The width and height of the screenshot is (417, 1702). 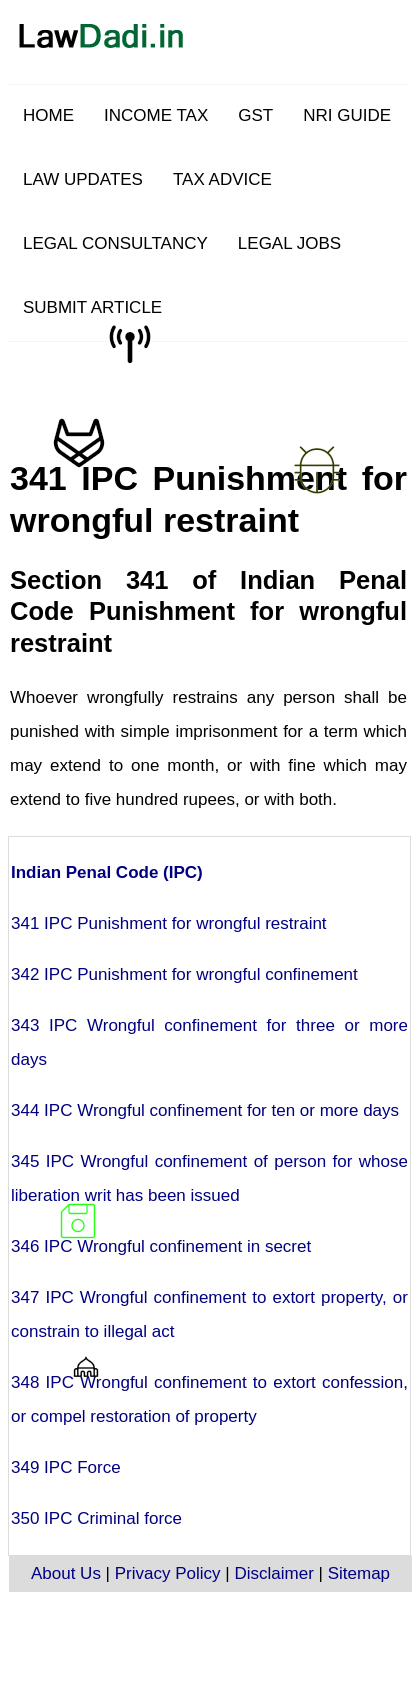 I want to click on broadcast or transmit a signal, so click(x=130, y=344).